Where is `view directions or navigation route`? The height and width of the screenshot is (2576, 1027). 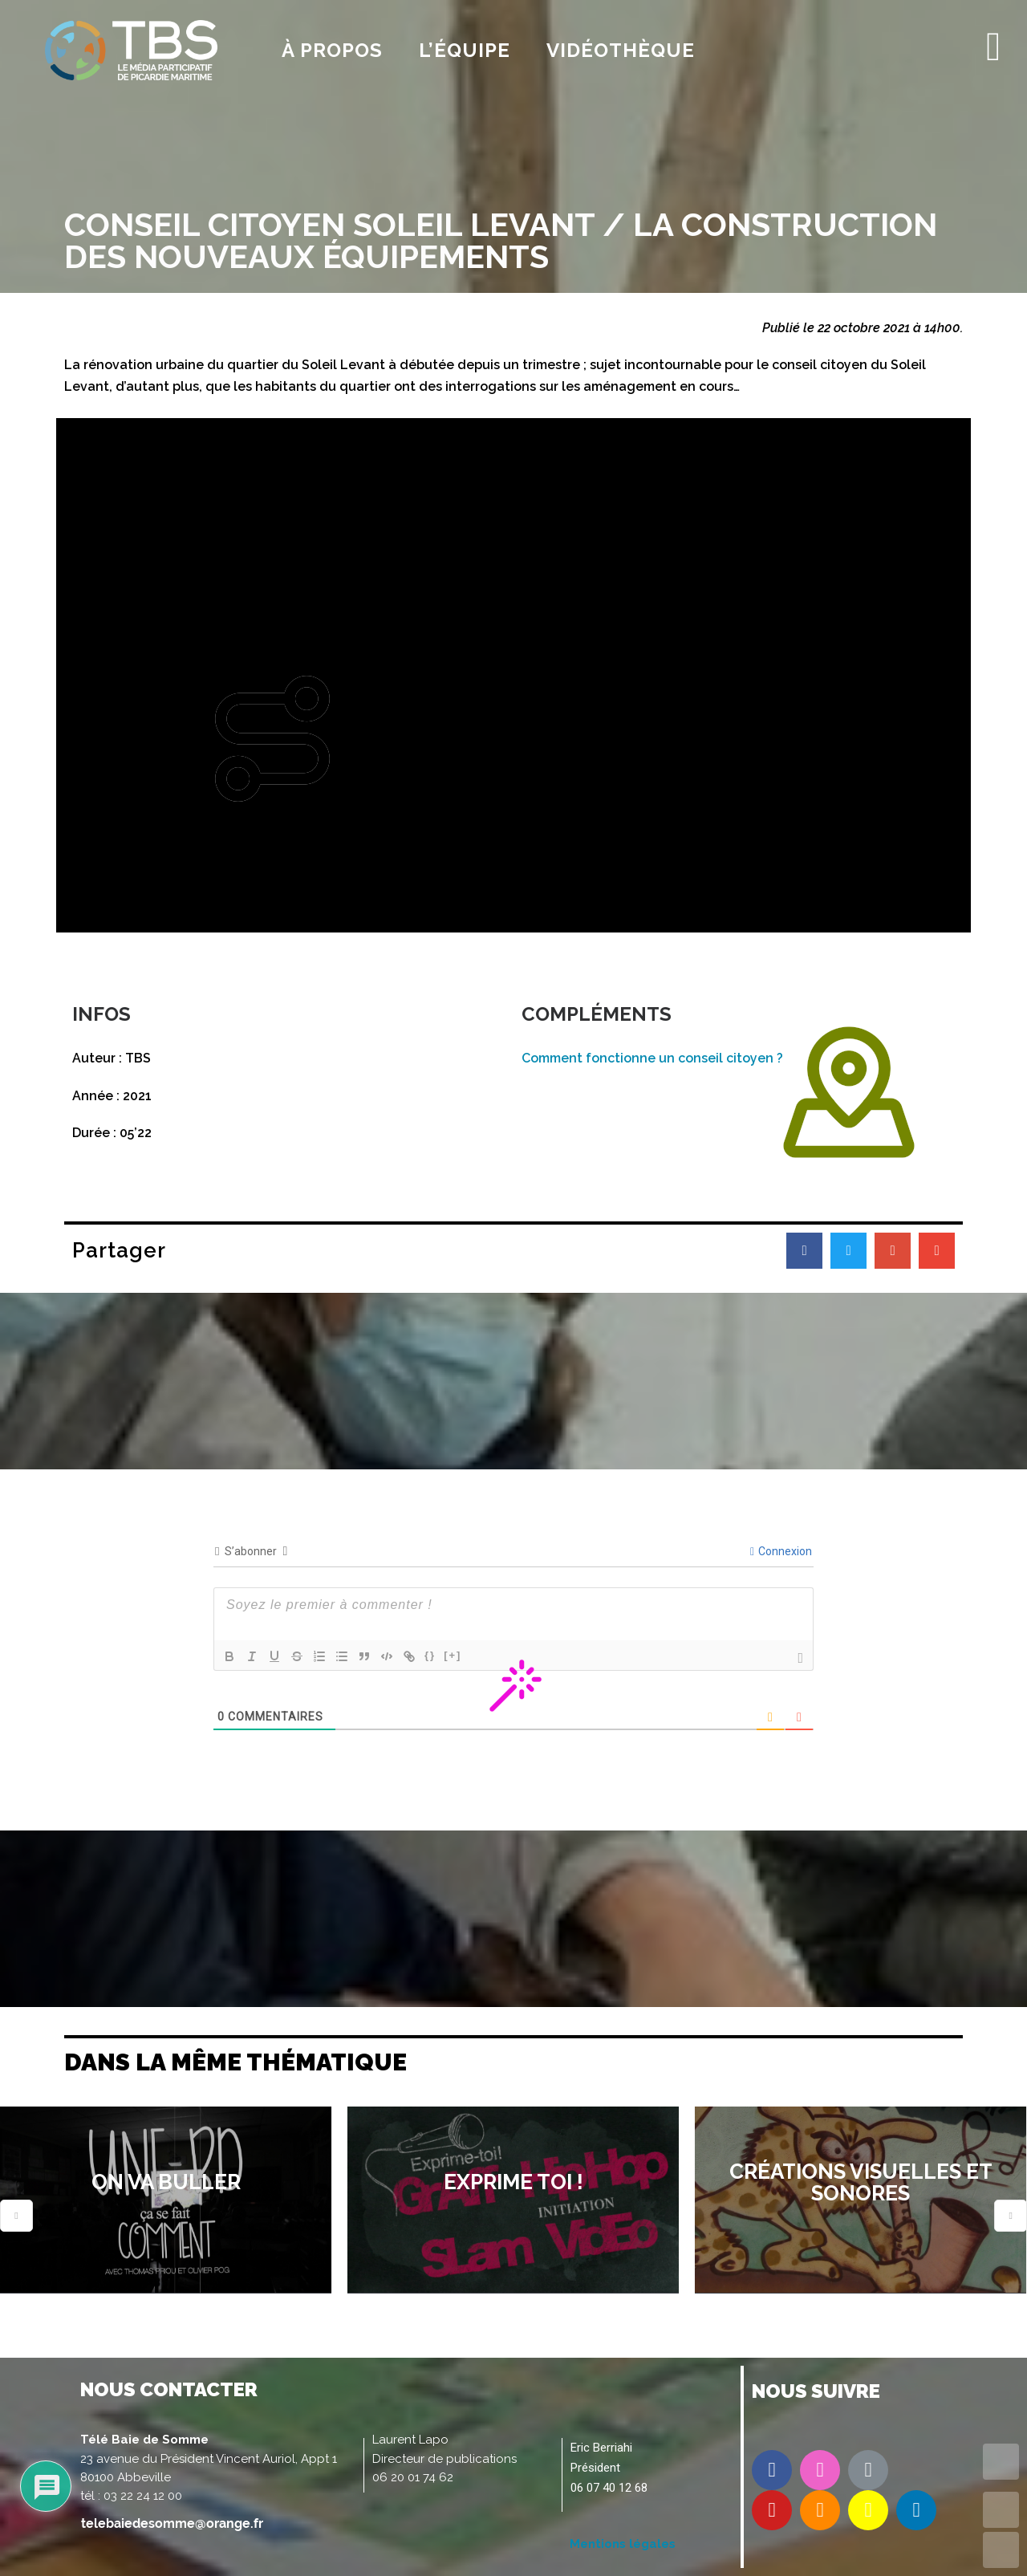 view directions or navigation route is located at coordinates (272, 738).